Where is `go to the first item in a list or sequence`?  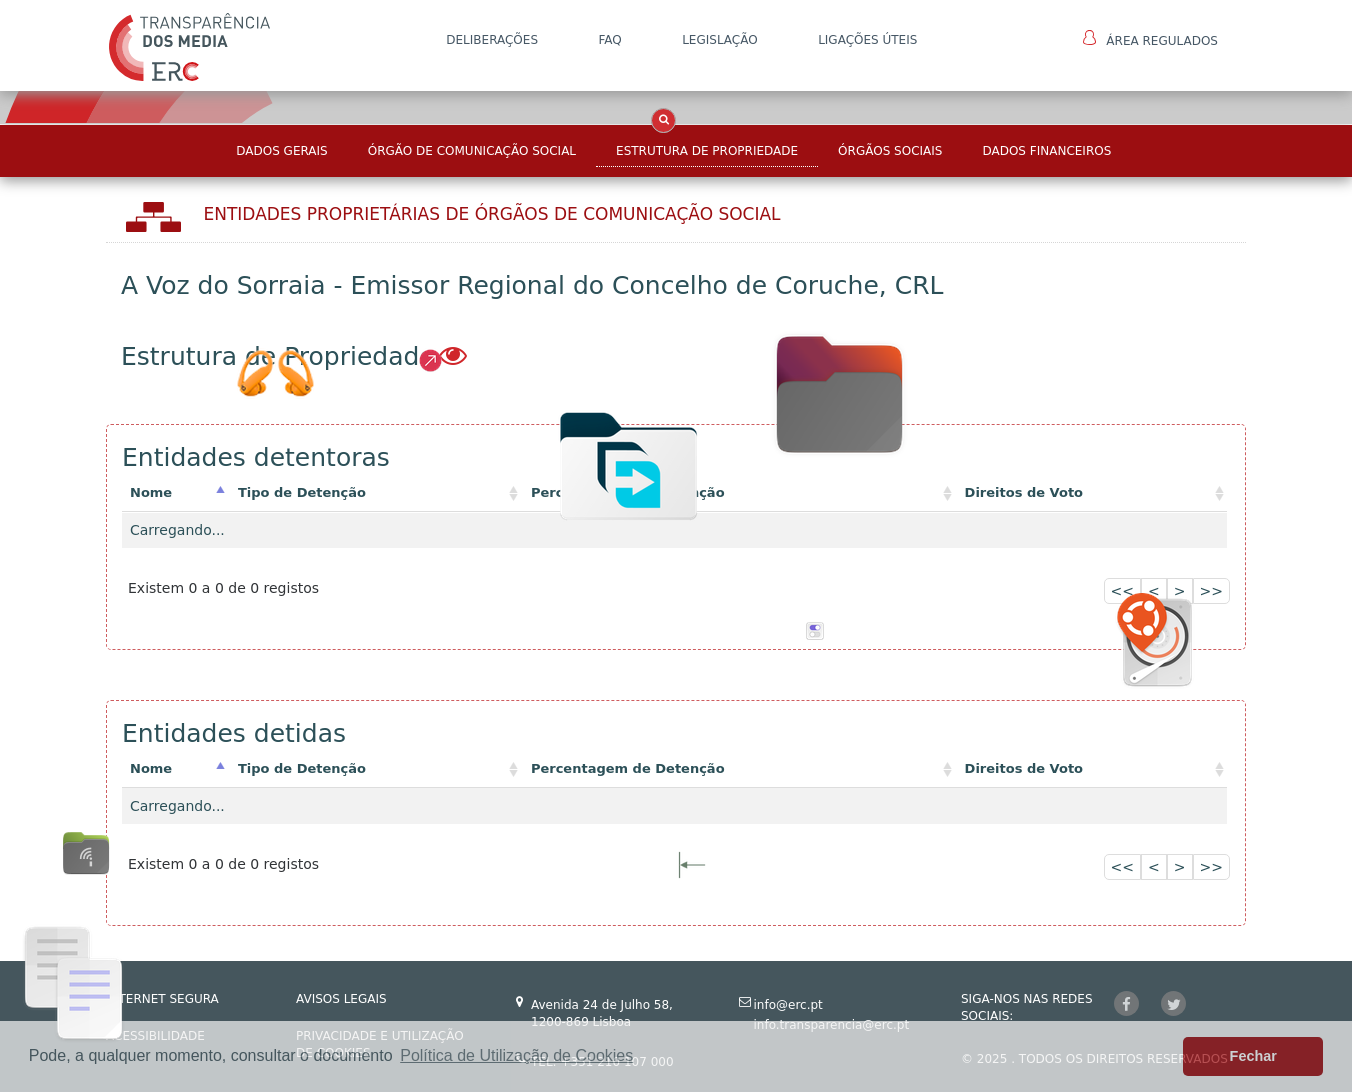
go to the first item in a list or sequence is located at coordinates (692, 865).